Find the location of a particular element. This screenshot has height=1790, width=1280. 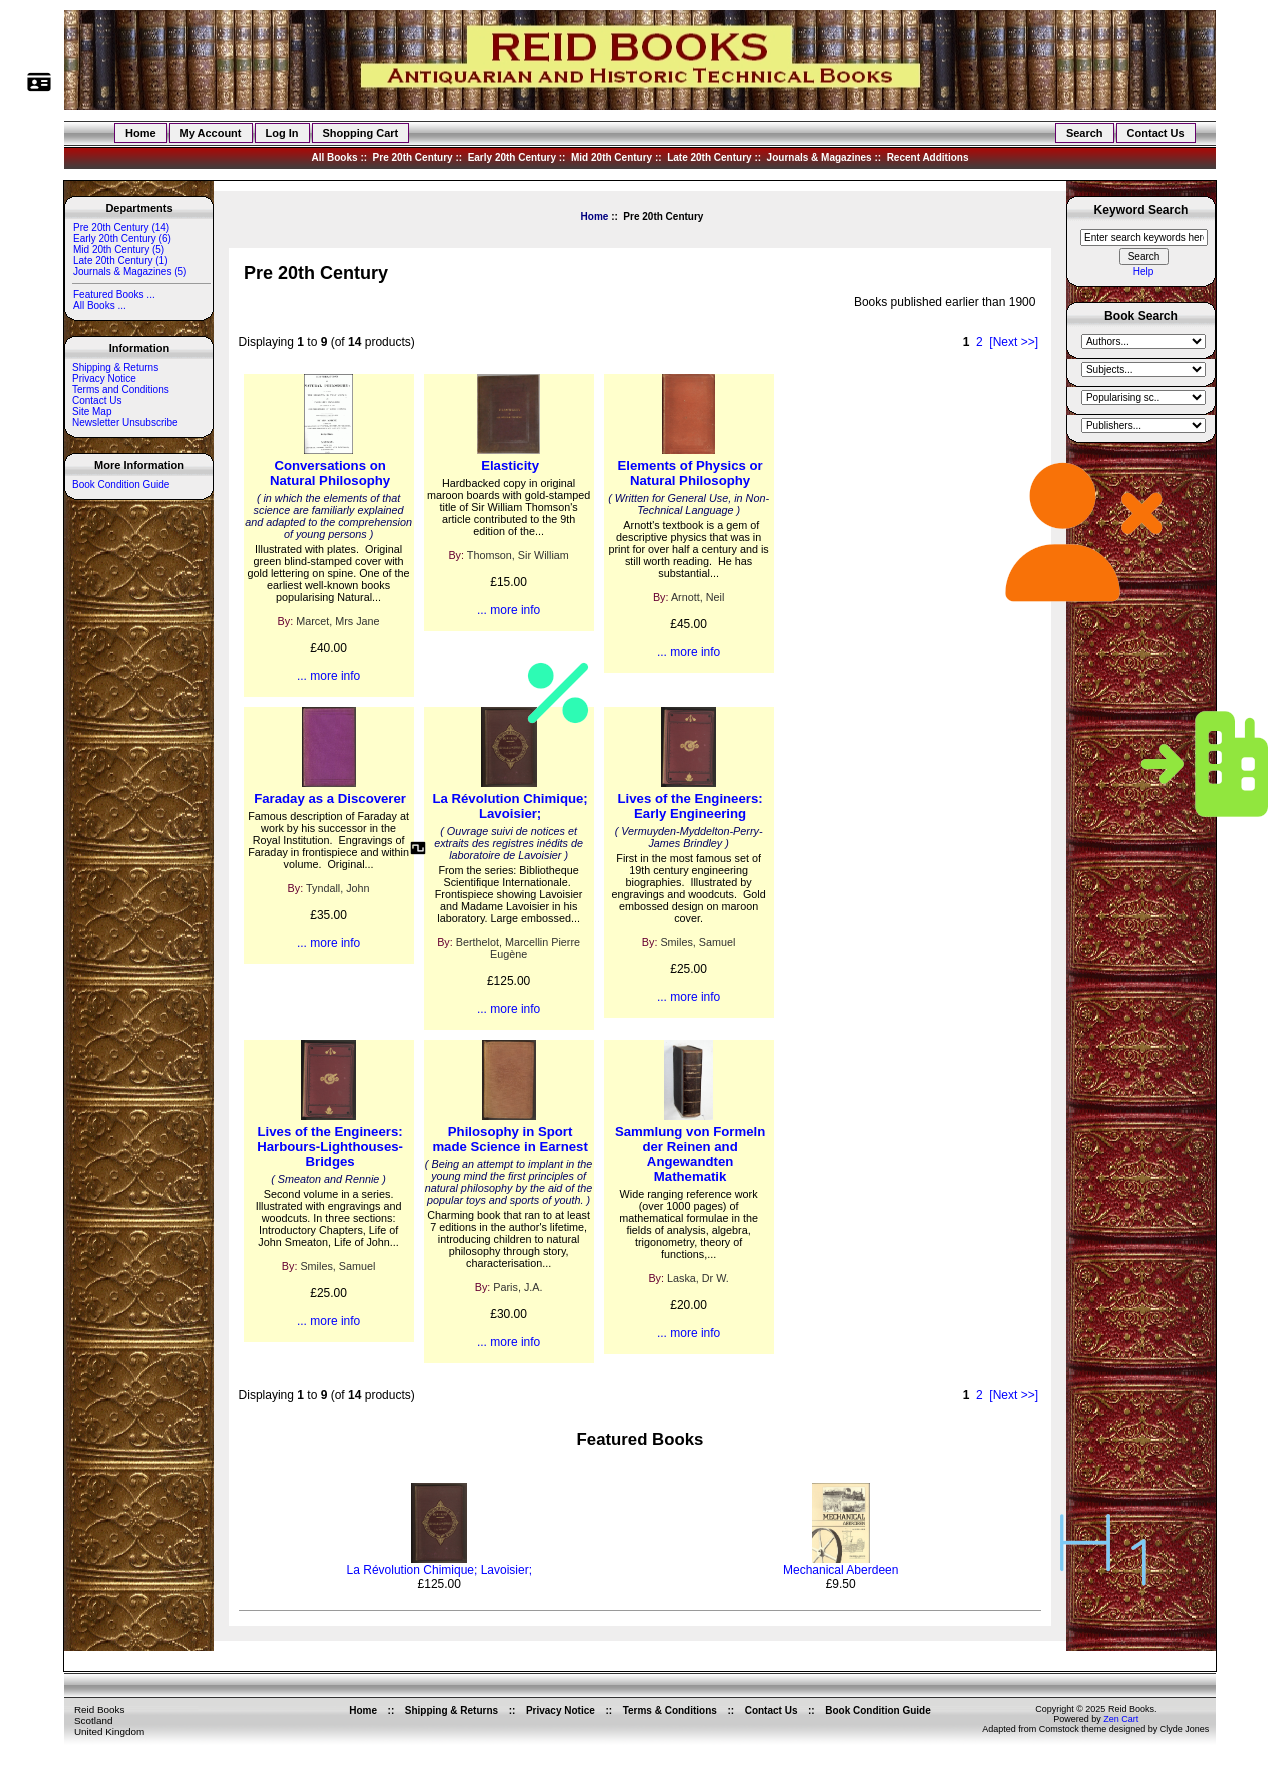

remove a user from the list is located at coordinates (1080, 531).